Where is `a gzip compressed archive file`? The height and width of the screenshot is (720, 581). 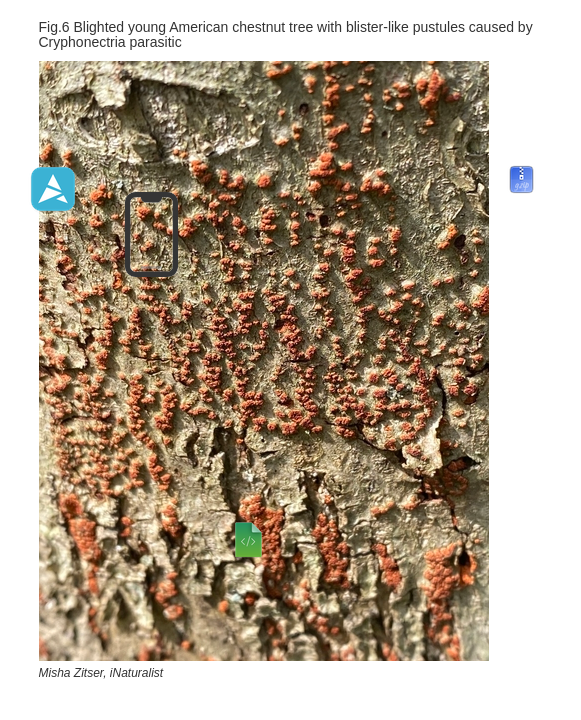
a gzip compressed archive file is located at coordinates (521, 179).